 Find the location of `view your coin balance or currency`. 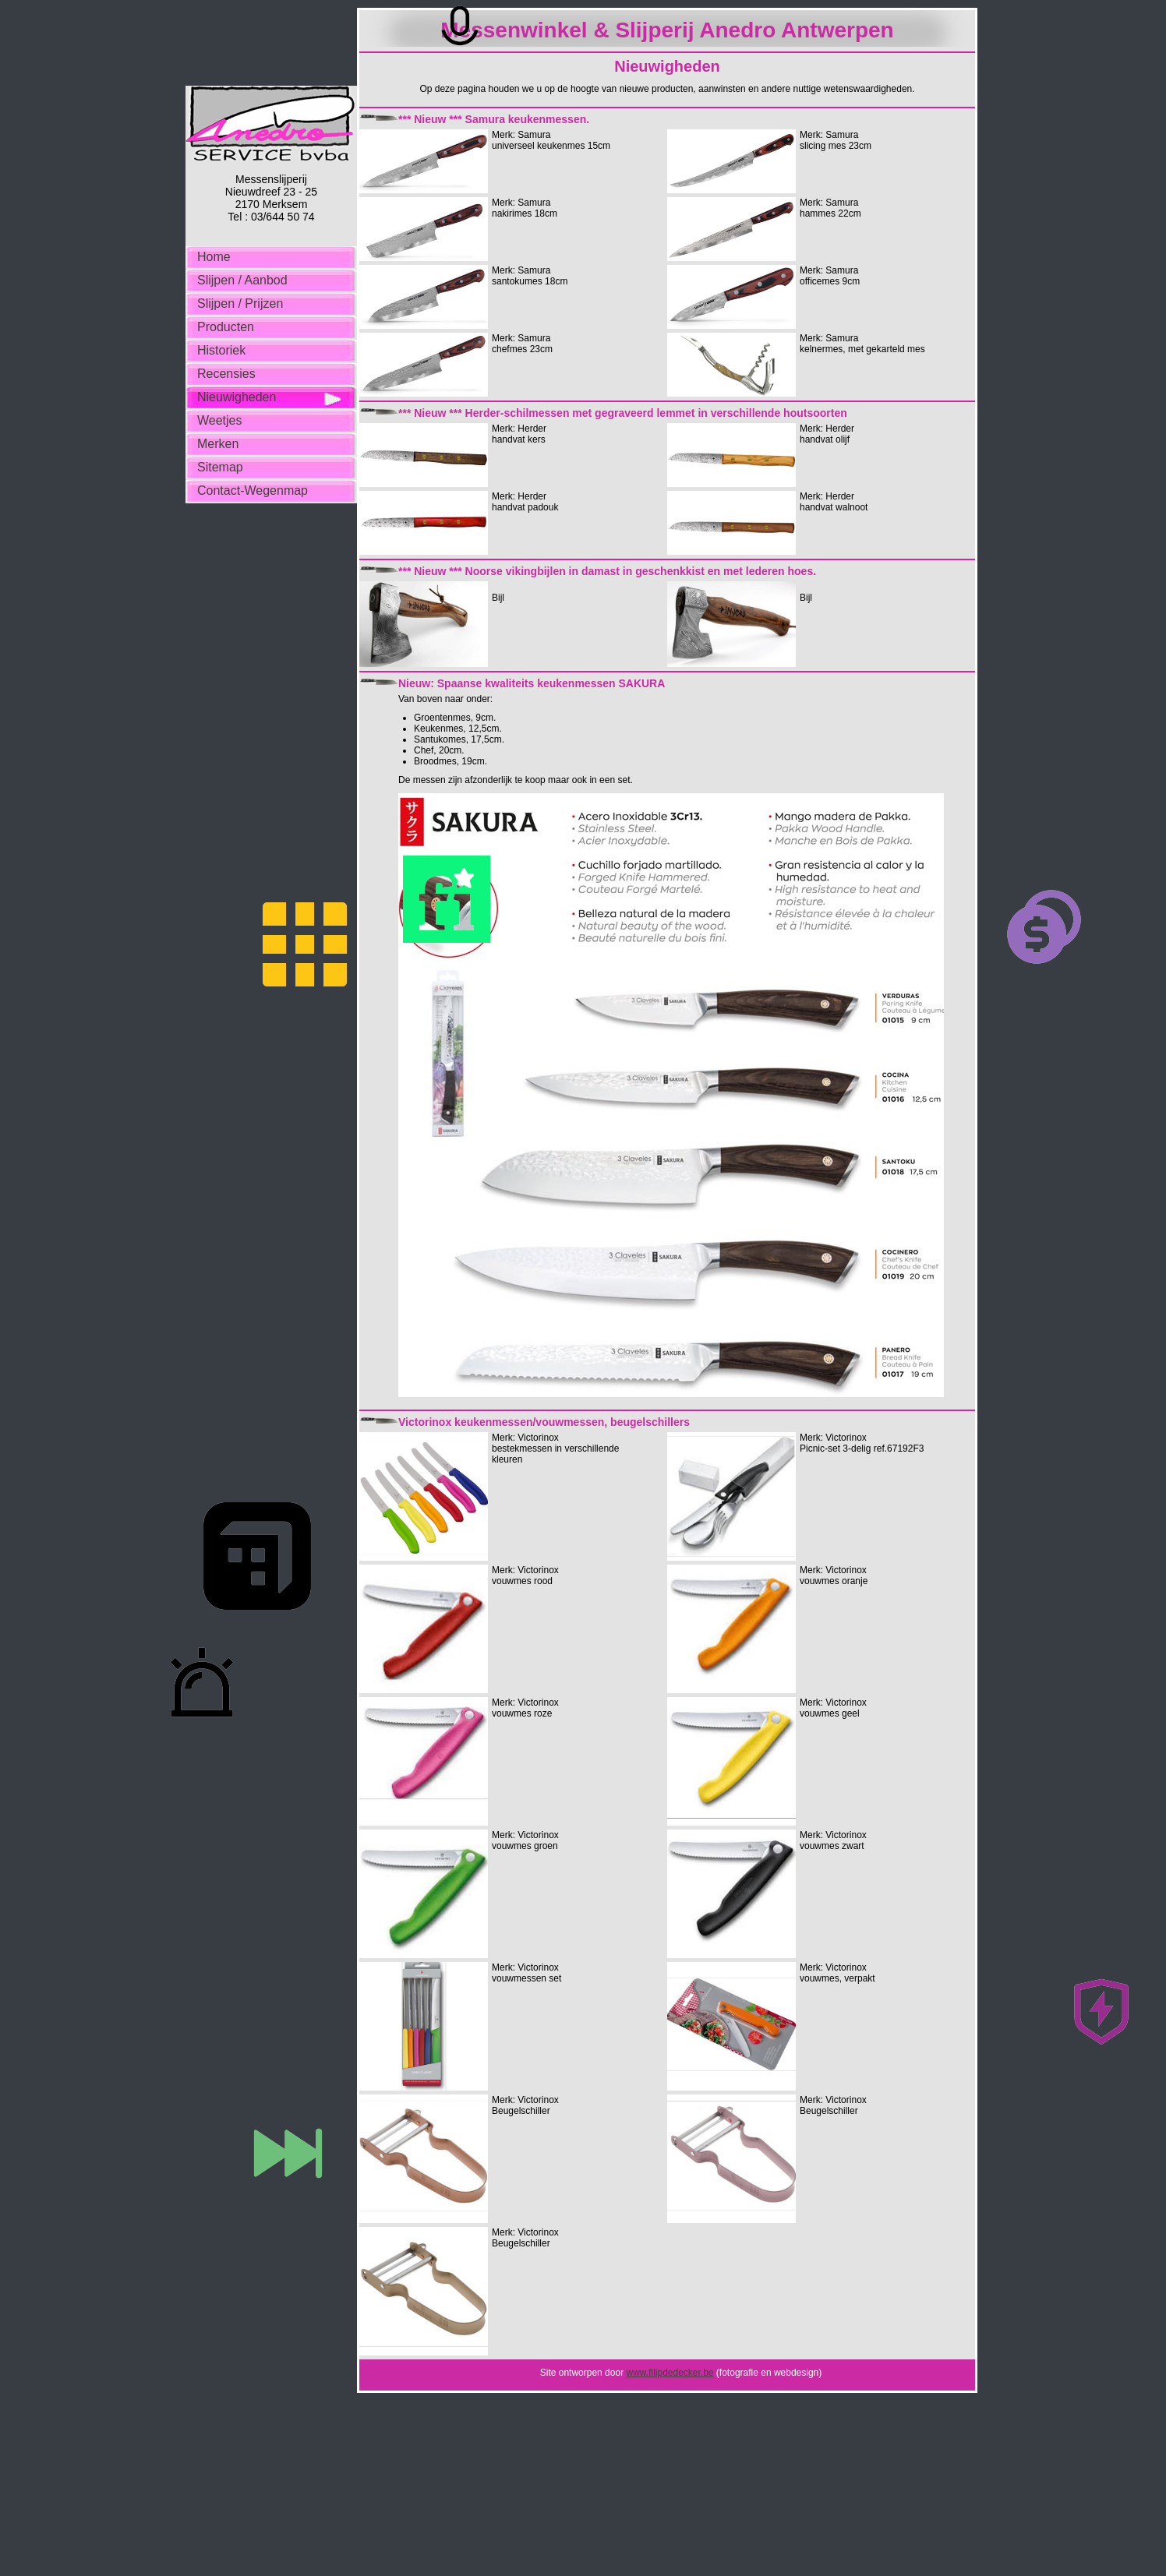

view your coin balance or currency is located at coordinates (1044, 926).